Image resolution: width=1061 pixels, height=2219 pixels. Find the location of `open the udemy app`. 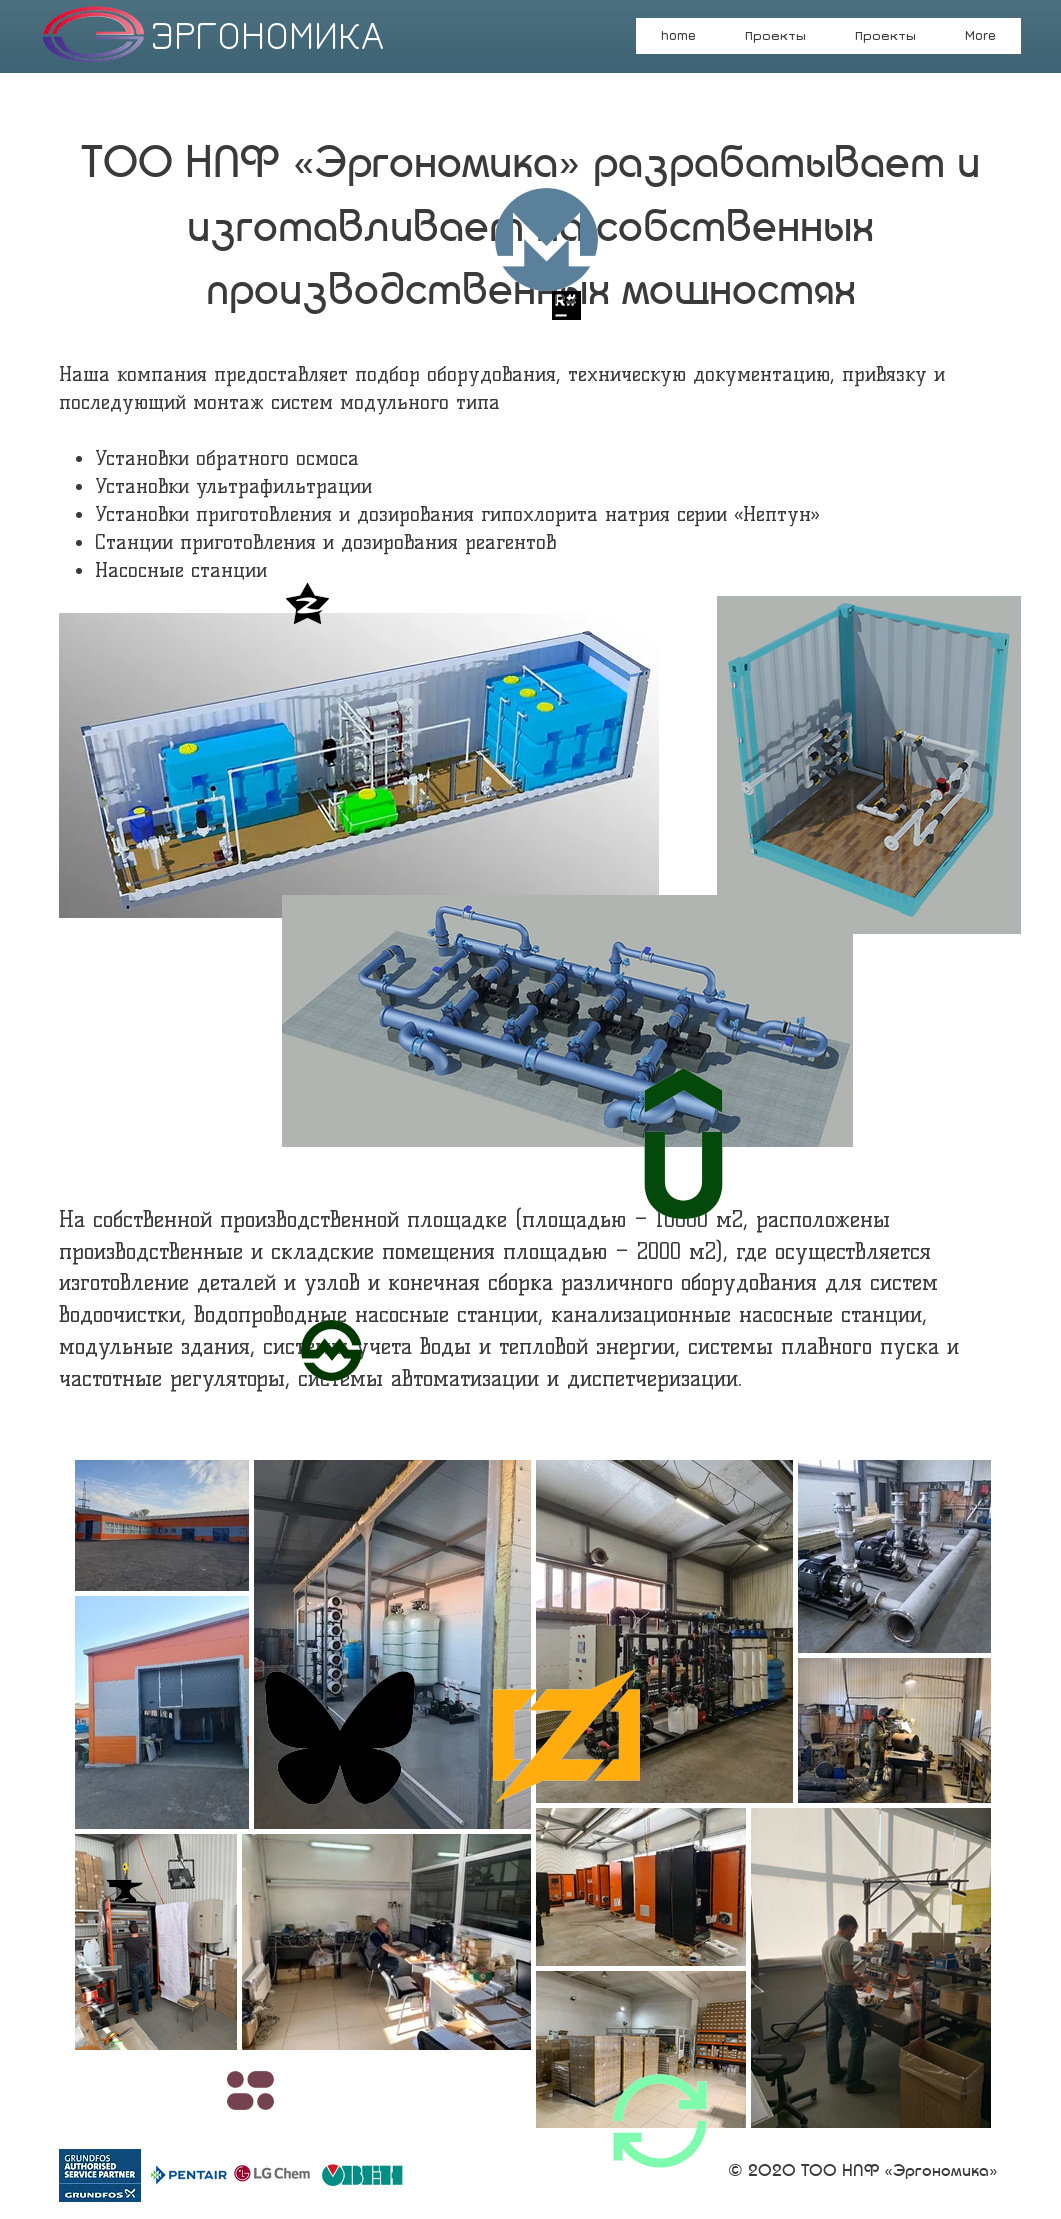

open the udemy app is located at coordinates (683, 1143).